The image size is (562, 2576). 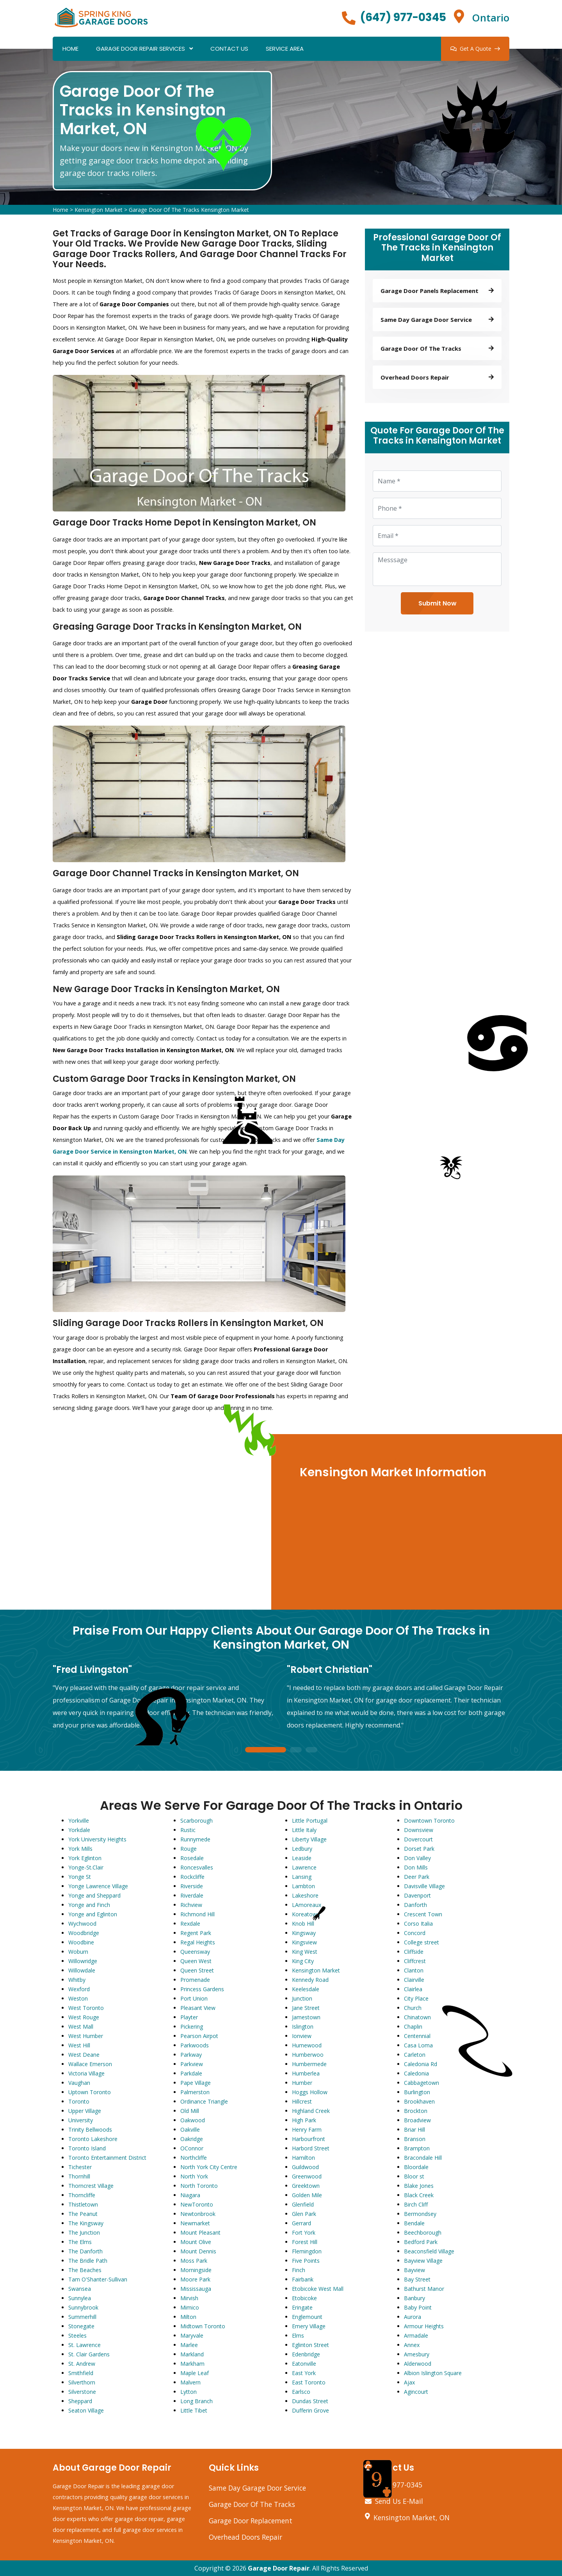 What do you see at coordinates (478, 2042) in the screenshot?
I see `indicates whip weapon or item in game inventory` at bounding box center [478, 2042].